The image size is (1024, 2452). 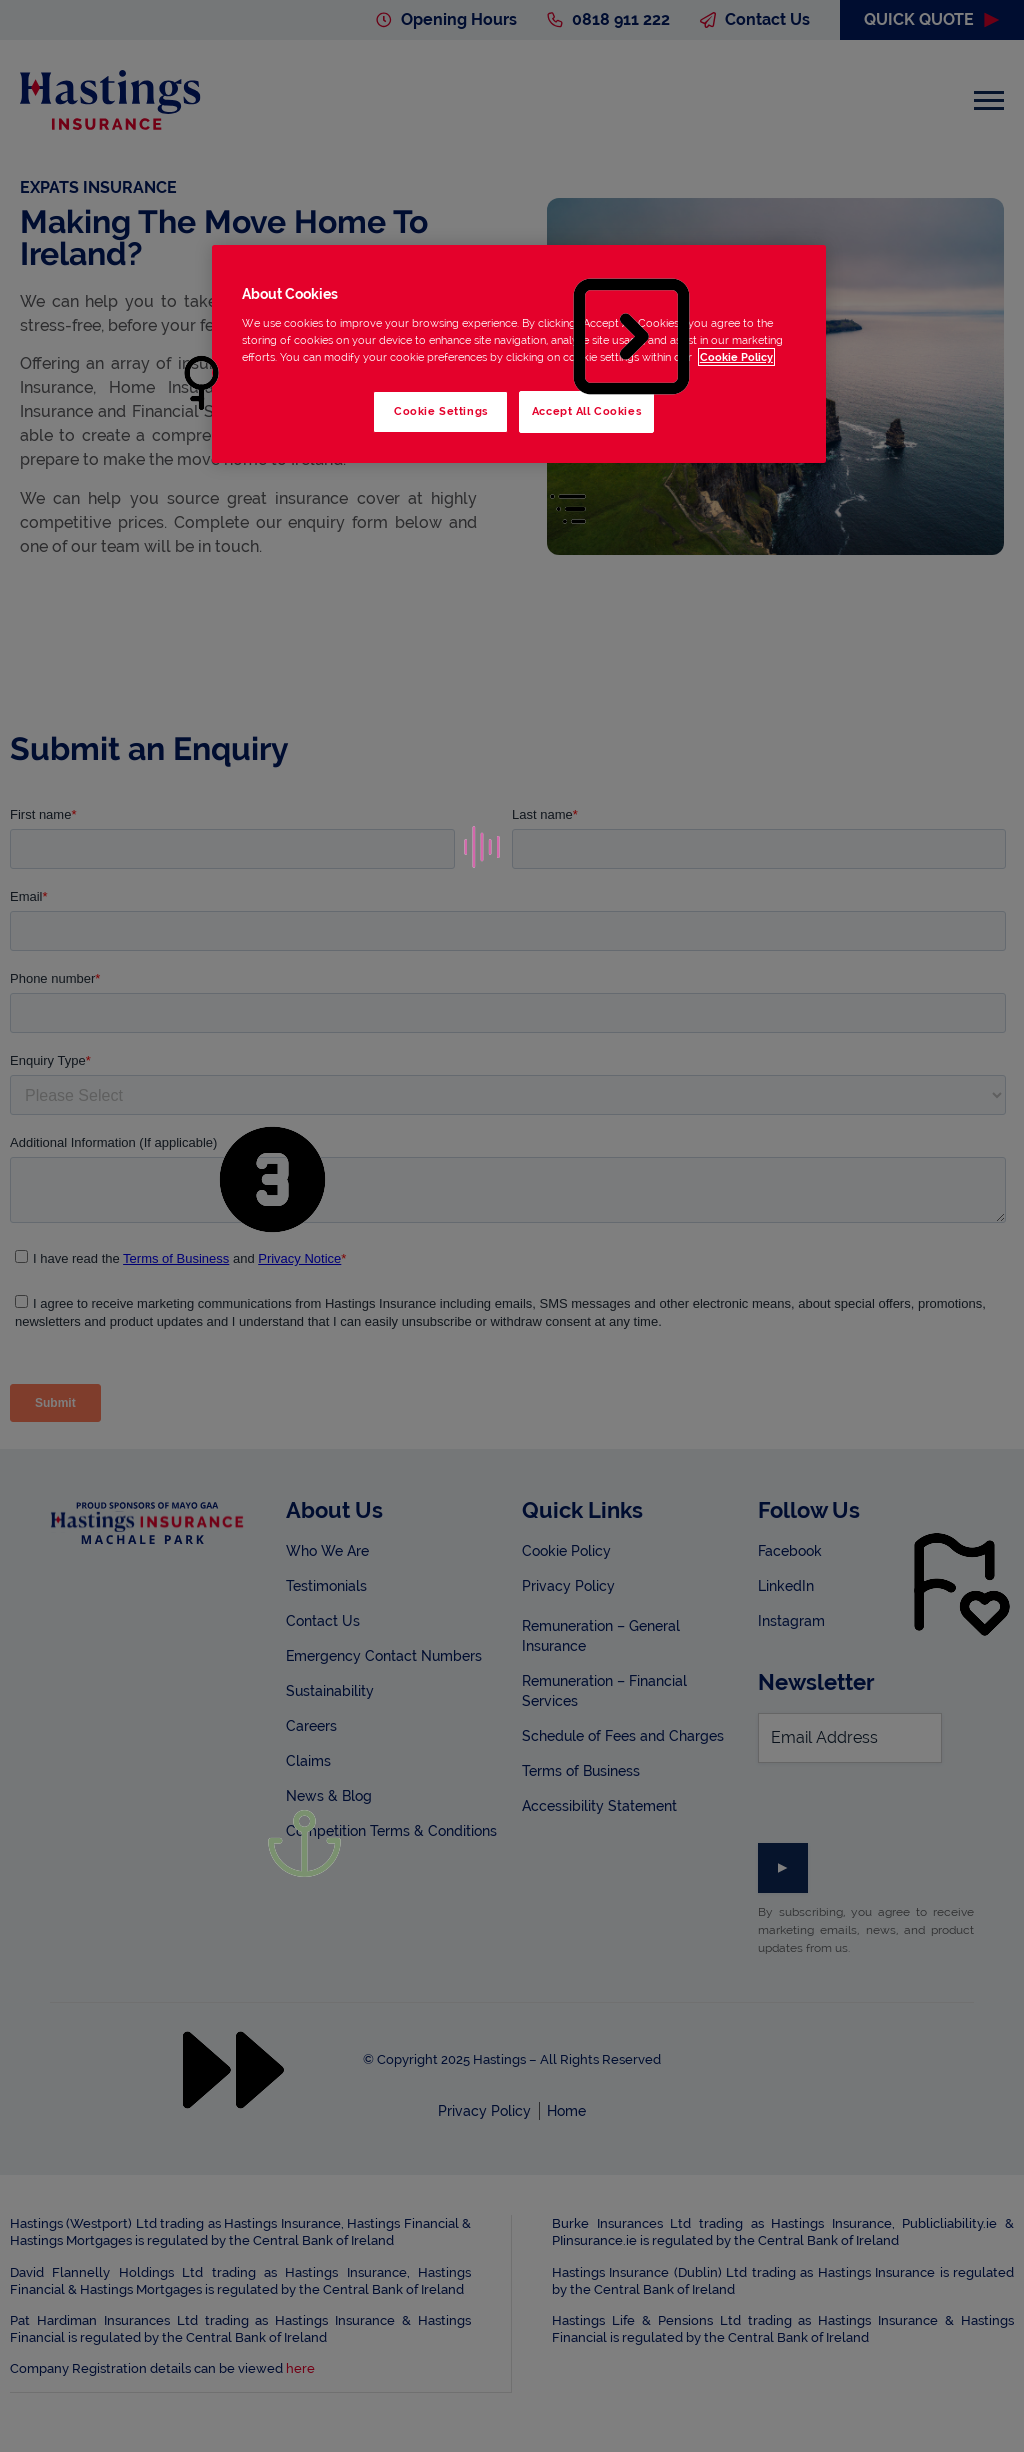 What do you see at coordinates (272, 1179) in the screenshot?
I see `step 3 in a multi-step process or wizard` at bounding box center [272, 1179].